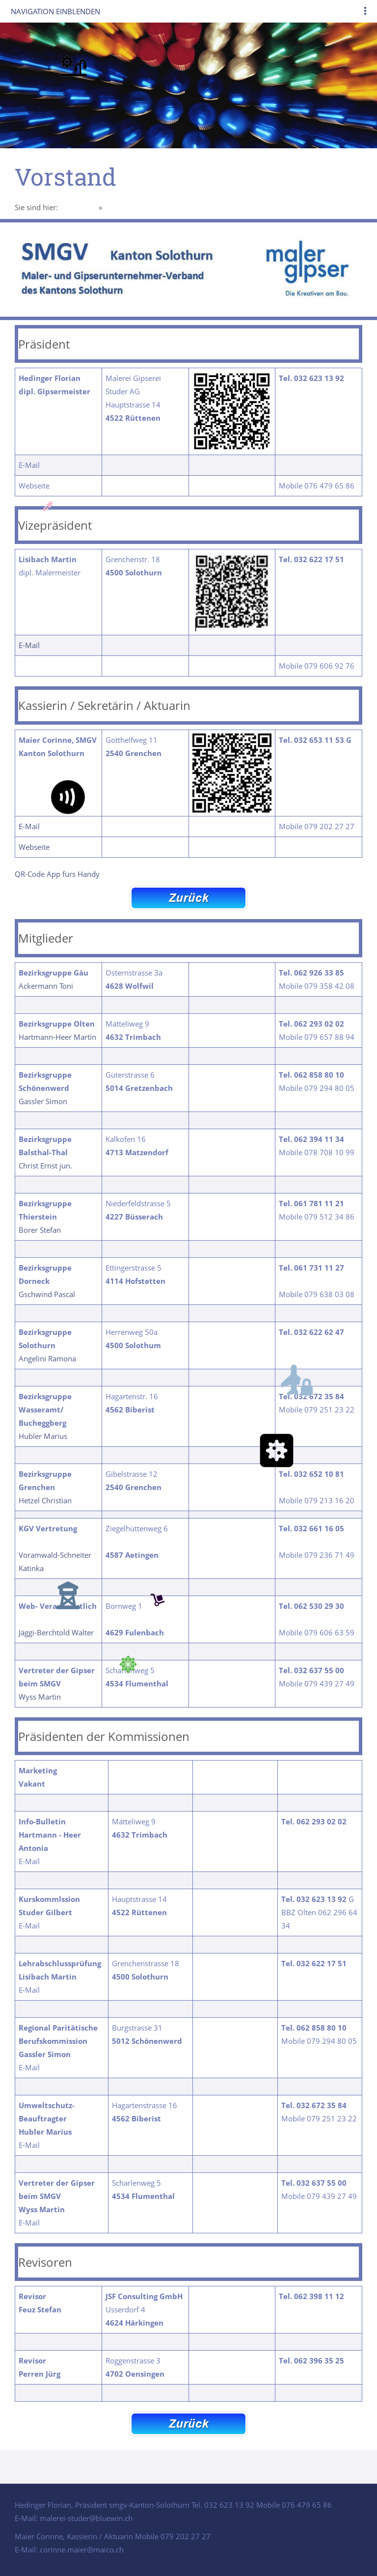 This screenshot has height=2576, width=377. I want to click on indicates drought or dry weather conditions, so click(74, 66).